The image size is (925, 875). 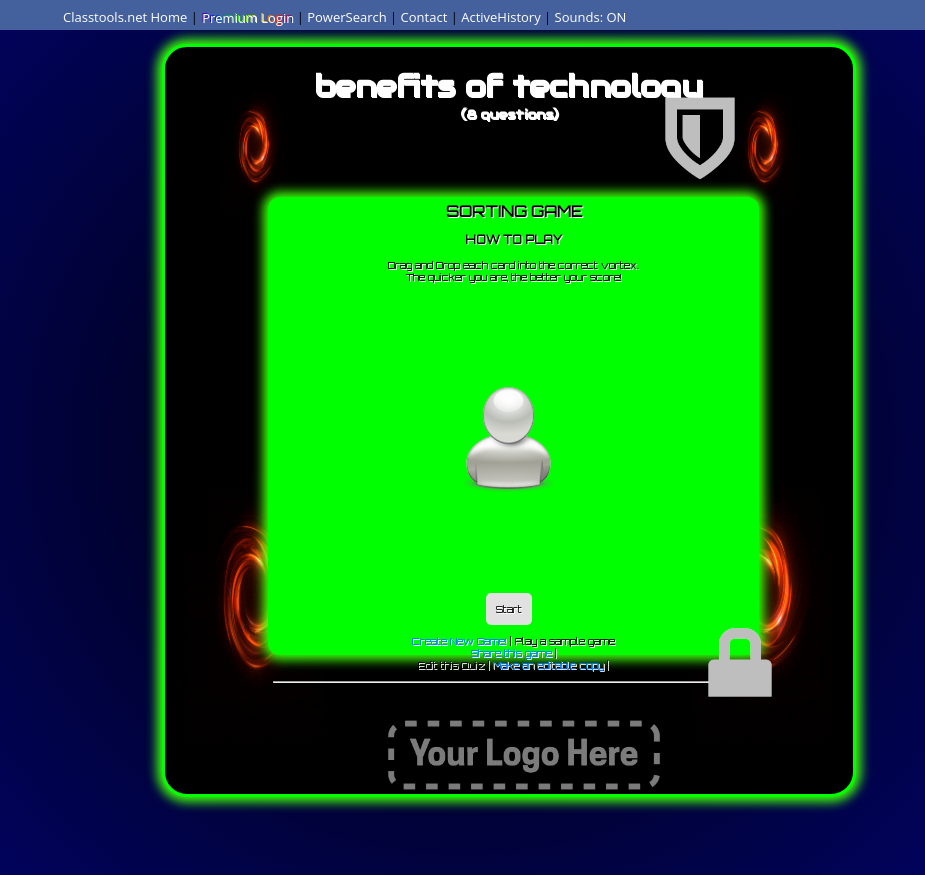 What do you see at coordinates (508, 441) in the screenshot?
I see `default user profile placeholder` at bounding box center [508, 441].